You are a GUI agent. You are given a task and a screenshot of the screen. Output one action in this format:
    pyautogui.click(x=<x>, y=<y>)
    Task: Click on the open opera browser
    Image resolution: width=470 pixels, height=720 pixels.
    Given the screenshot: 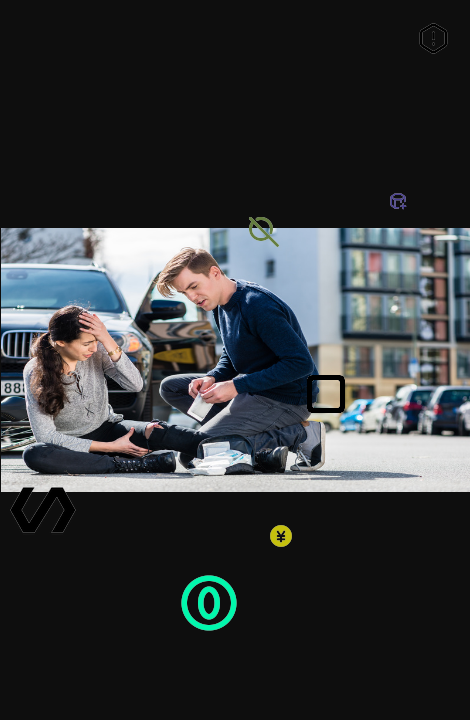 What is the action you would take?
    pyautogui.click(x=209, y=603)
    